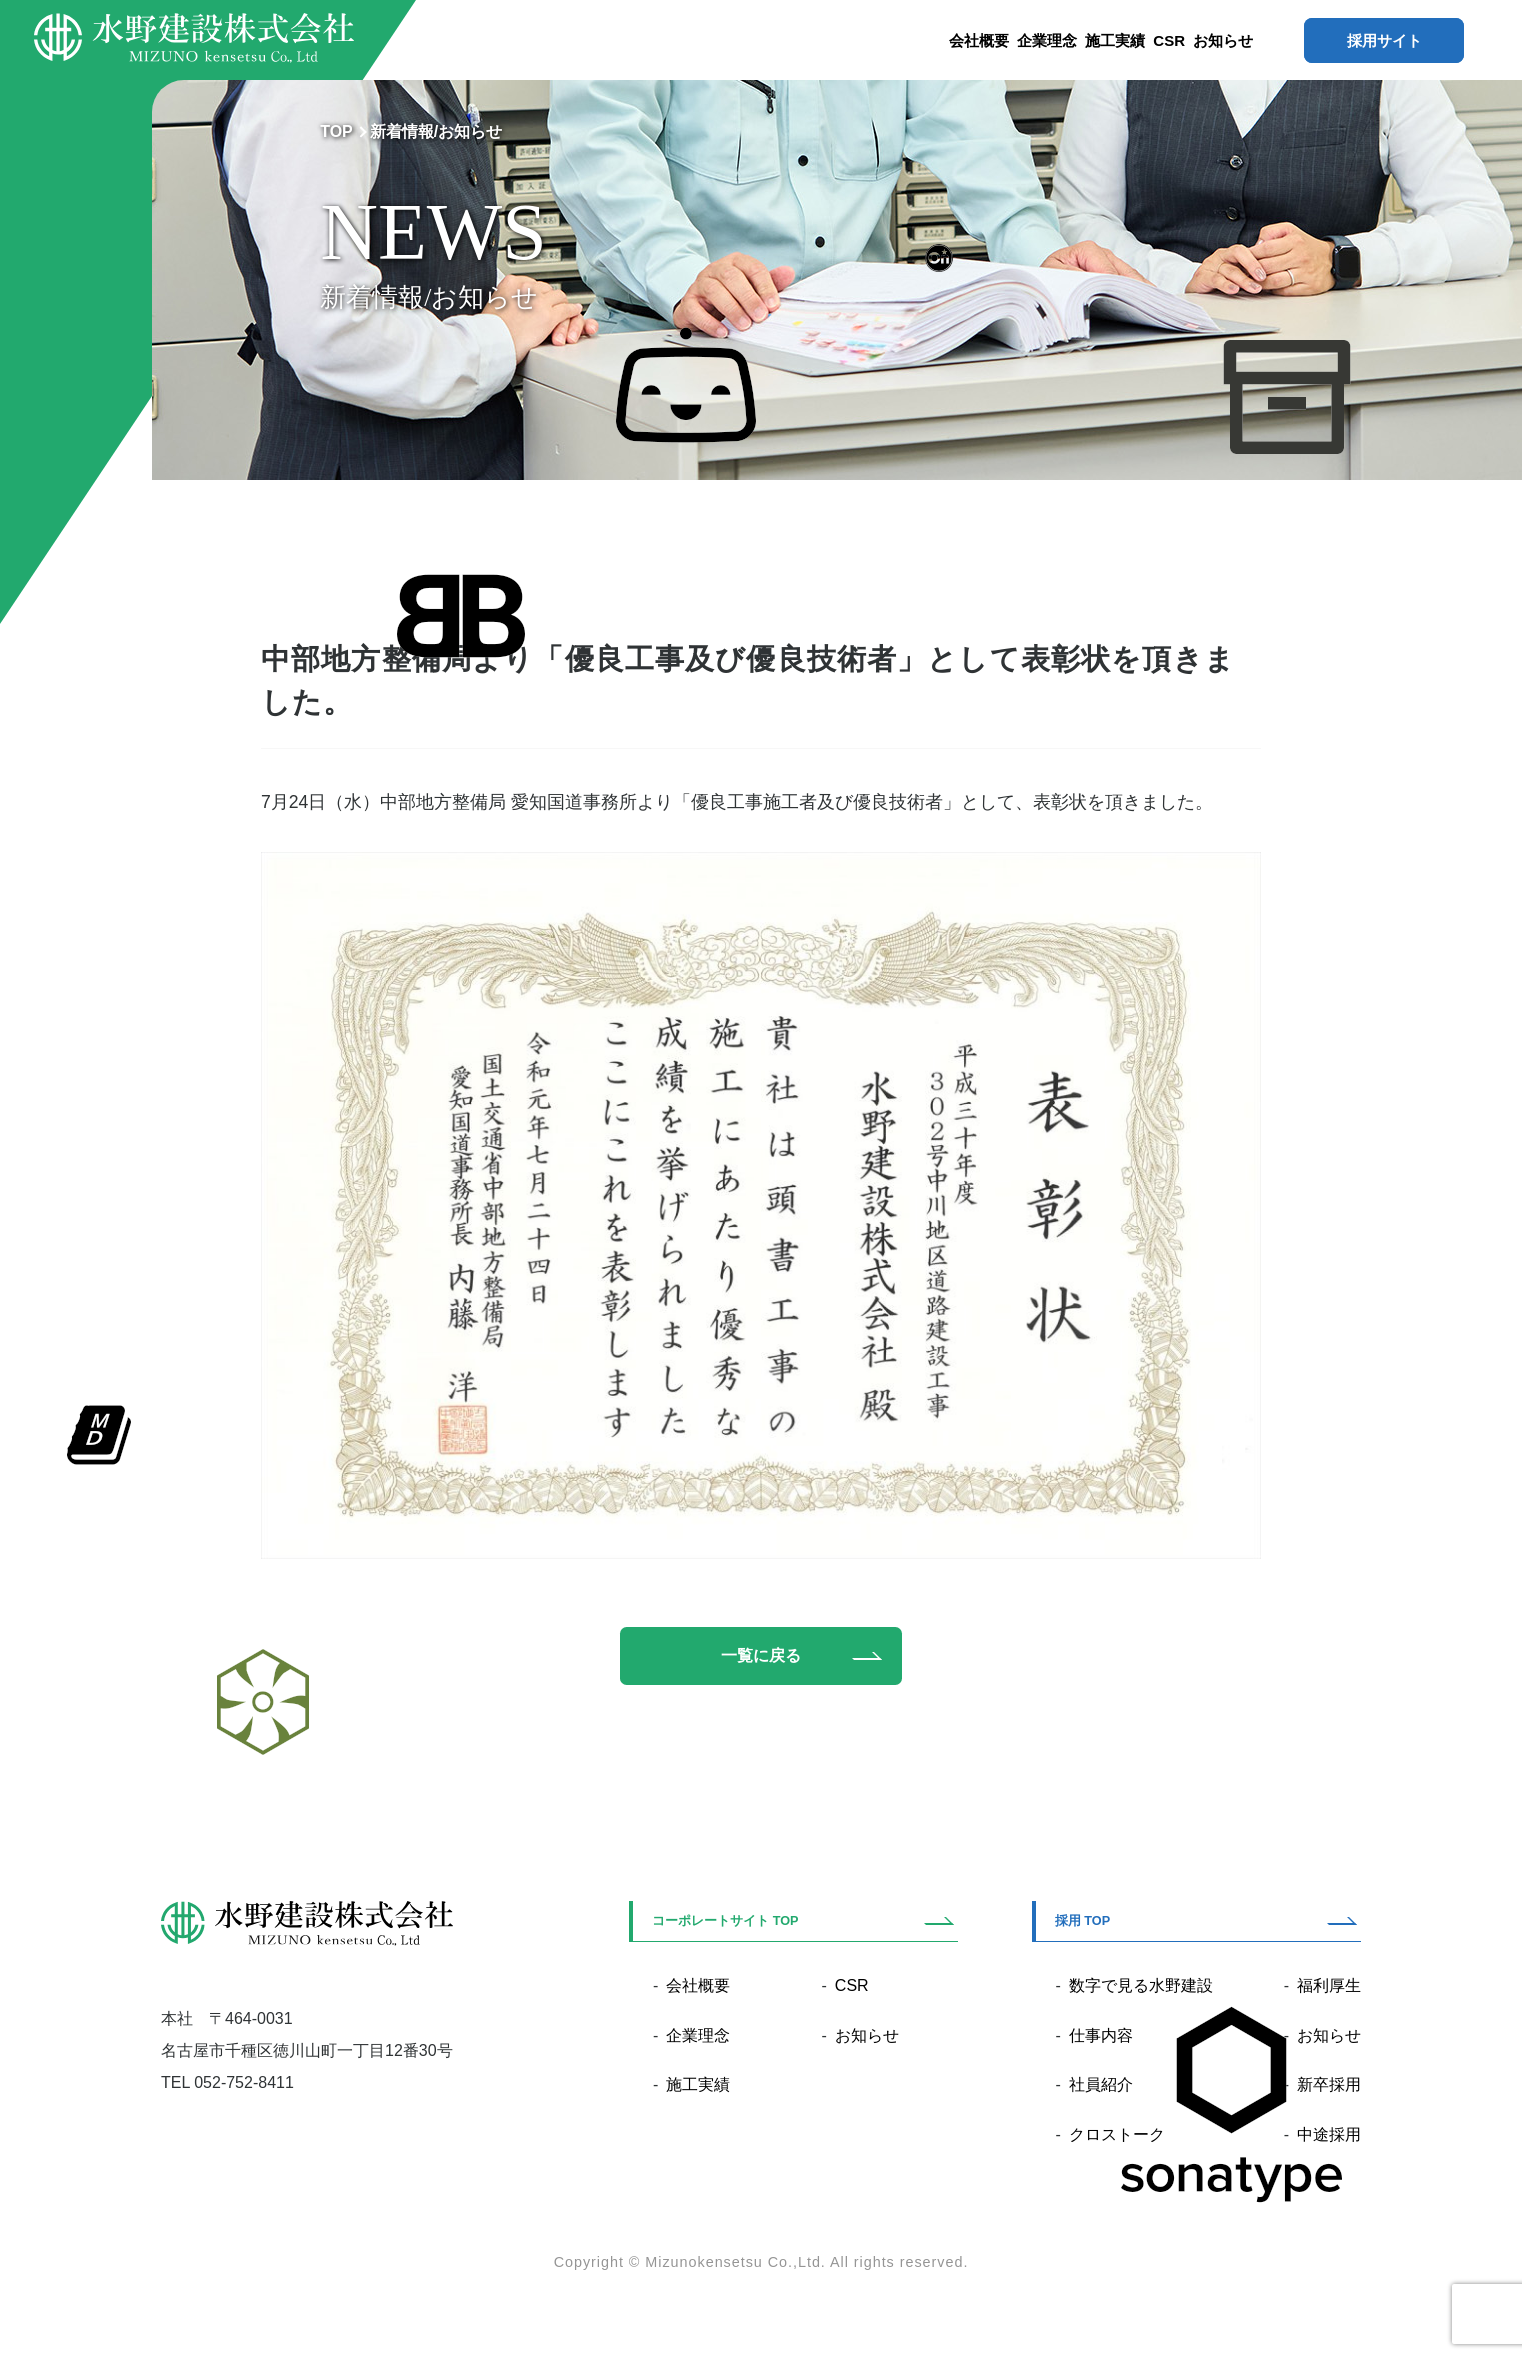 The height and width of the screenshot is (2358, 1522). What do you see at coordinates (686, 385) in the screenshot?
I see `link to Bitrise CI/CD platform` at bounding box center [686, 385].